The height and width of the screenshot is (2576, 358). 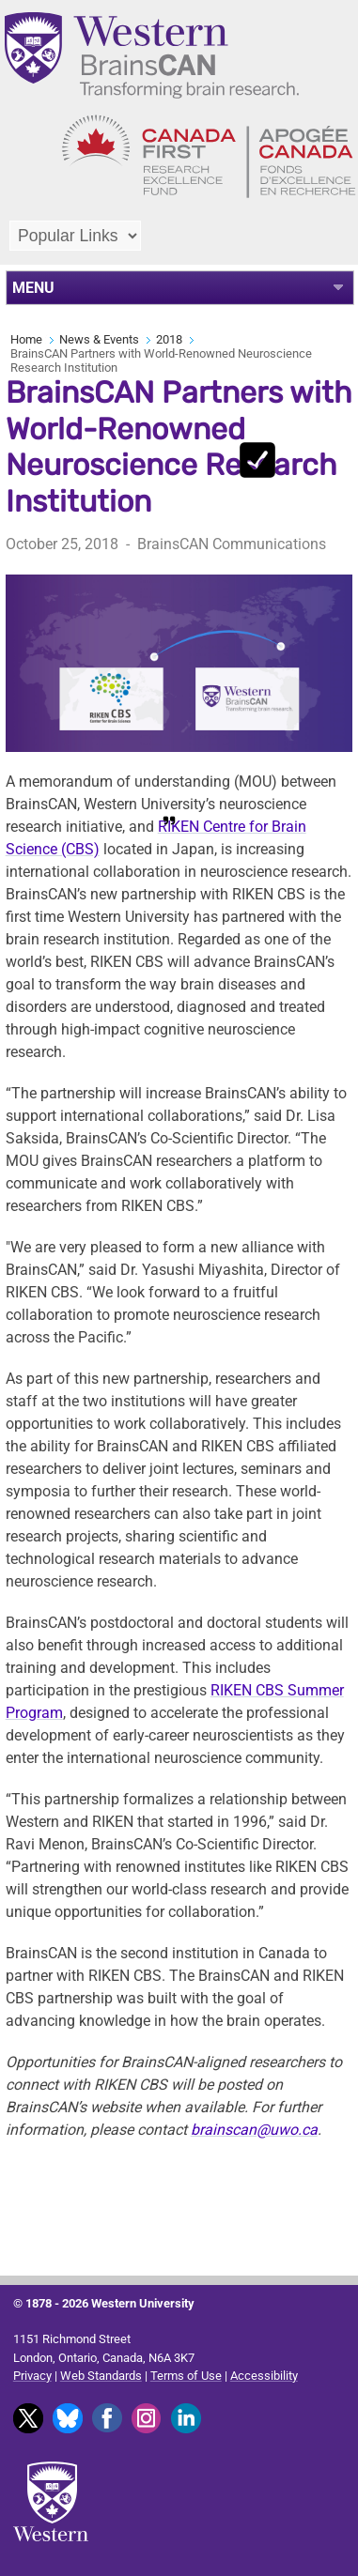 I want to click on mark task as complete, so click(x=257, y=460).